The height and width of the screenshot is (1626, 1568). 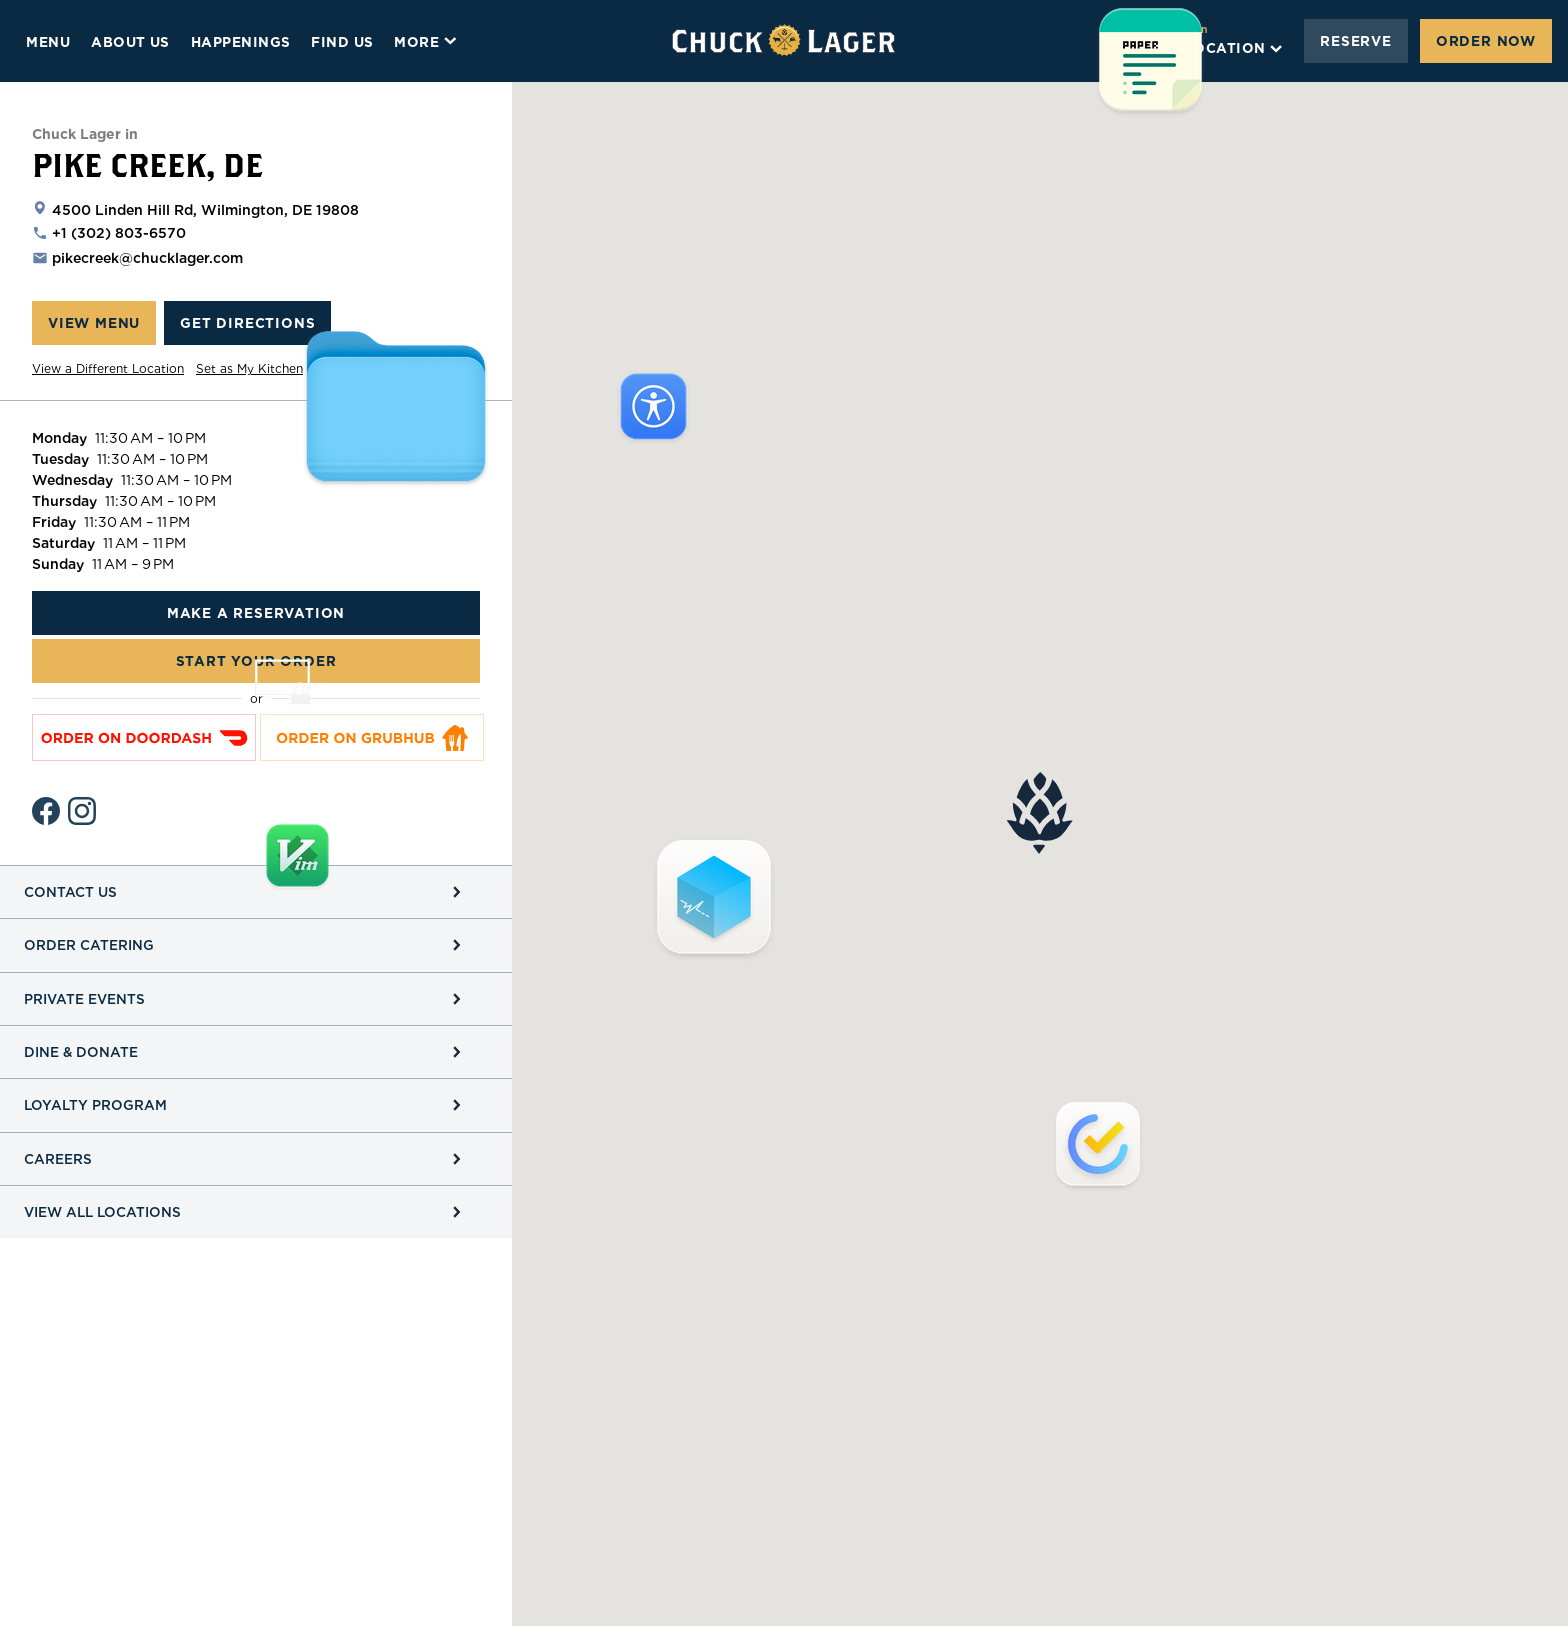 I want to click on open the folder app to browse files, so click(x=396, y=405).